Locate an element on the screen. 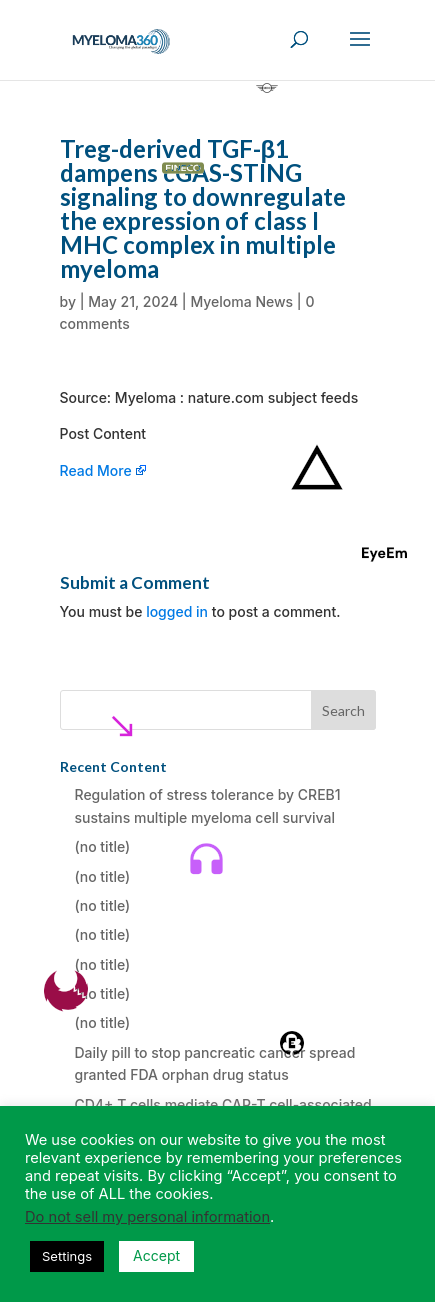 The height and width of the screenshot is (1302, 435). mini cooper brand logo is located at coordinates (267, 88).